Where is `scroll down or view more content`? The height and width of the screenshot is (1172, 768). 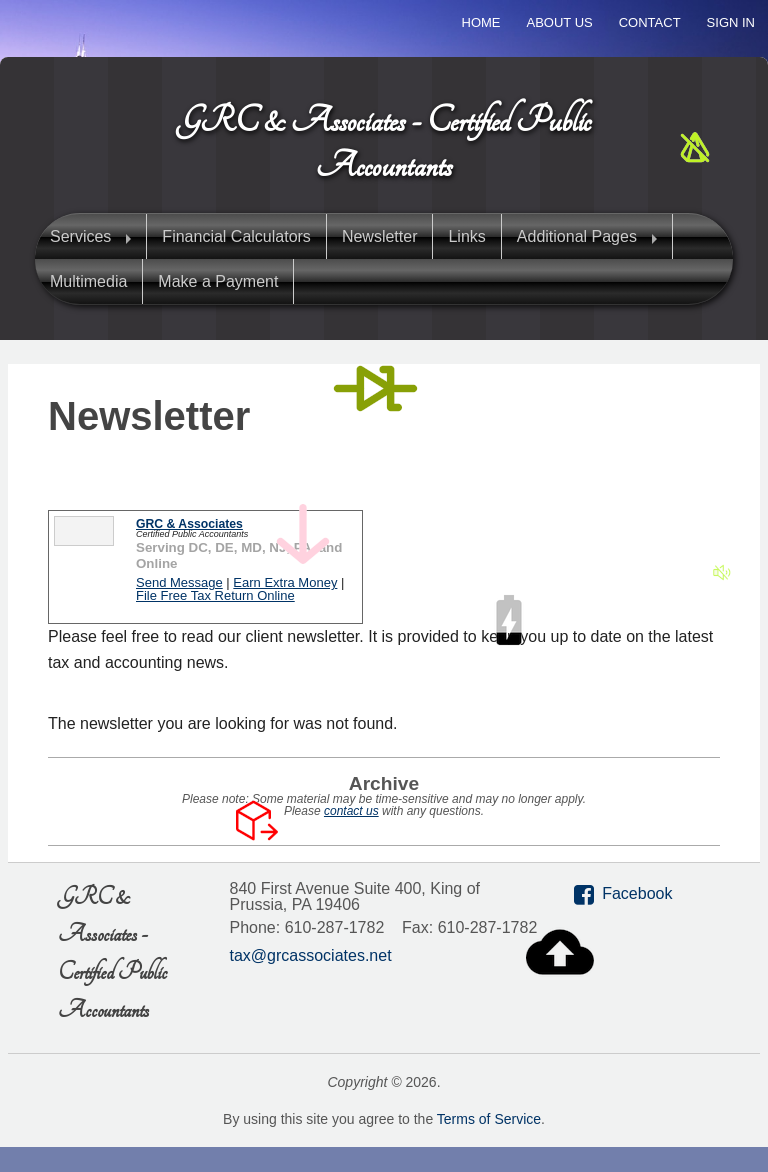
scroll down or view more content is located at coordinates (303, 534).